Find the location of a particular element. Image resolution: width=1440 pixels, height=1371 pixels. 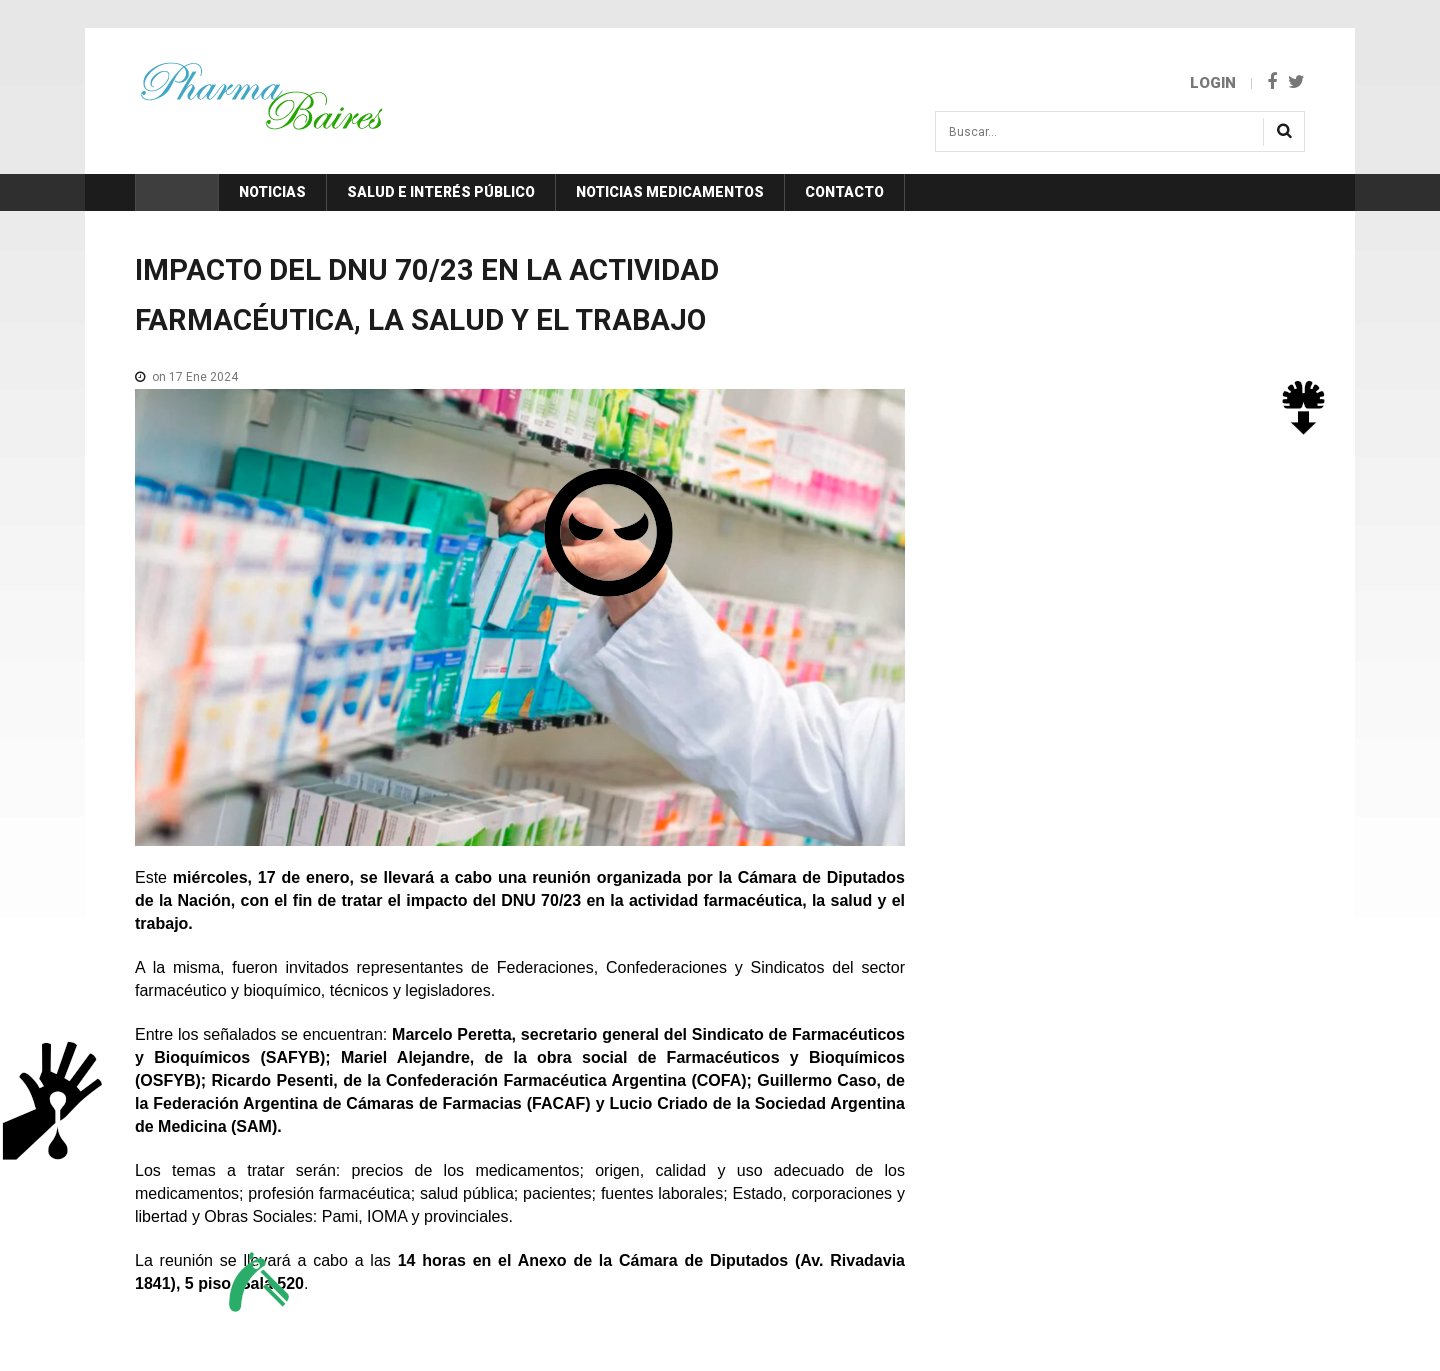

indicates overkill or excessive damage in gameplay is located at coordinates (608, 532).